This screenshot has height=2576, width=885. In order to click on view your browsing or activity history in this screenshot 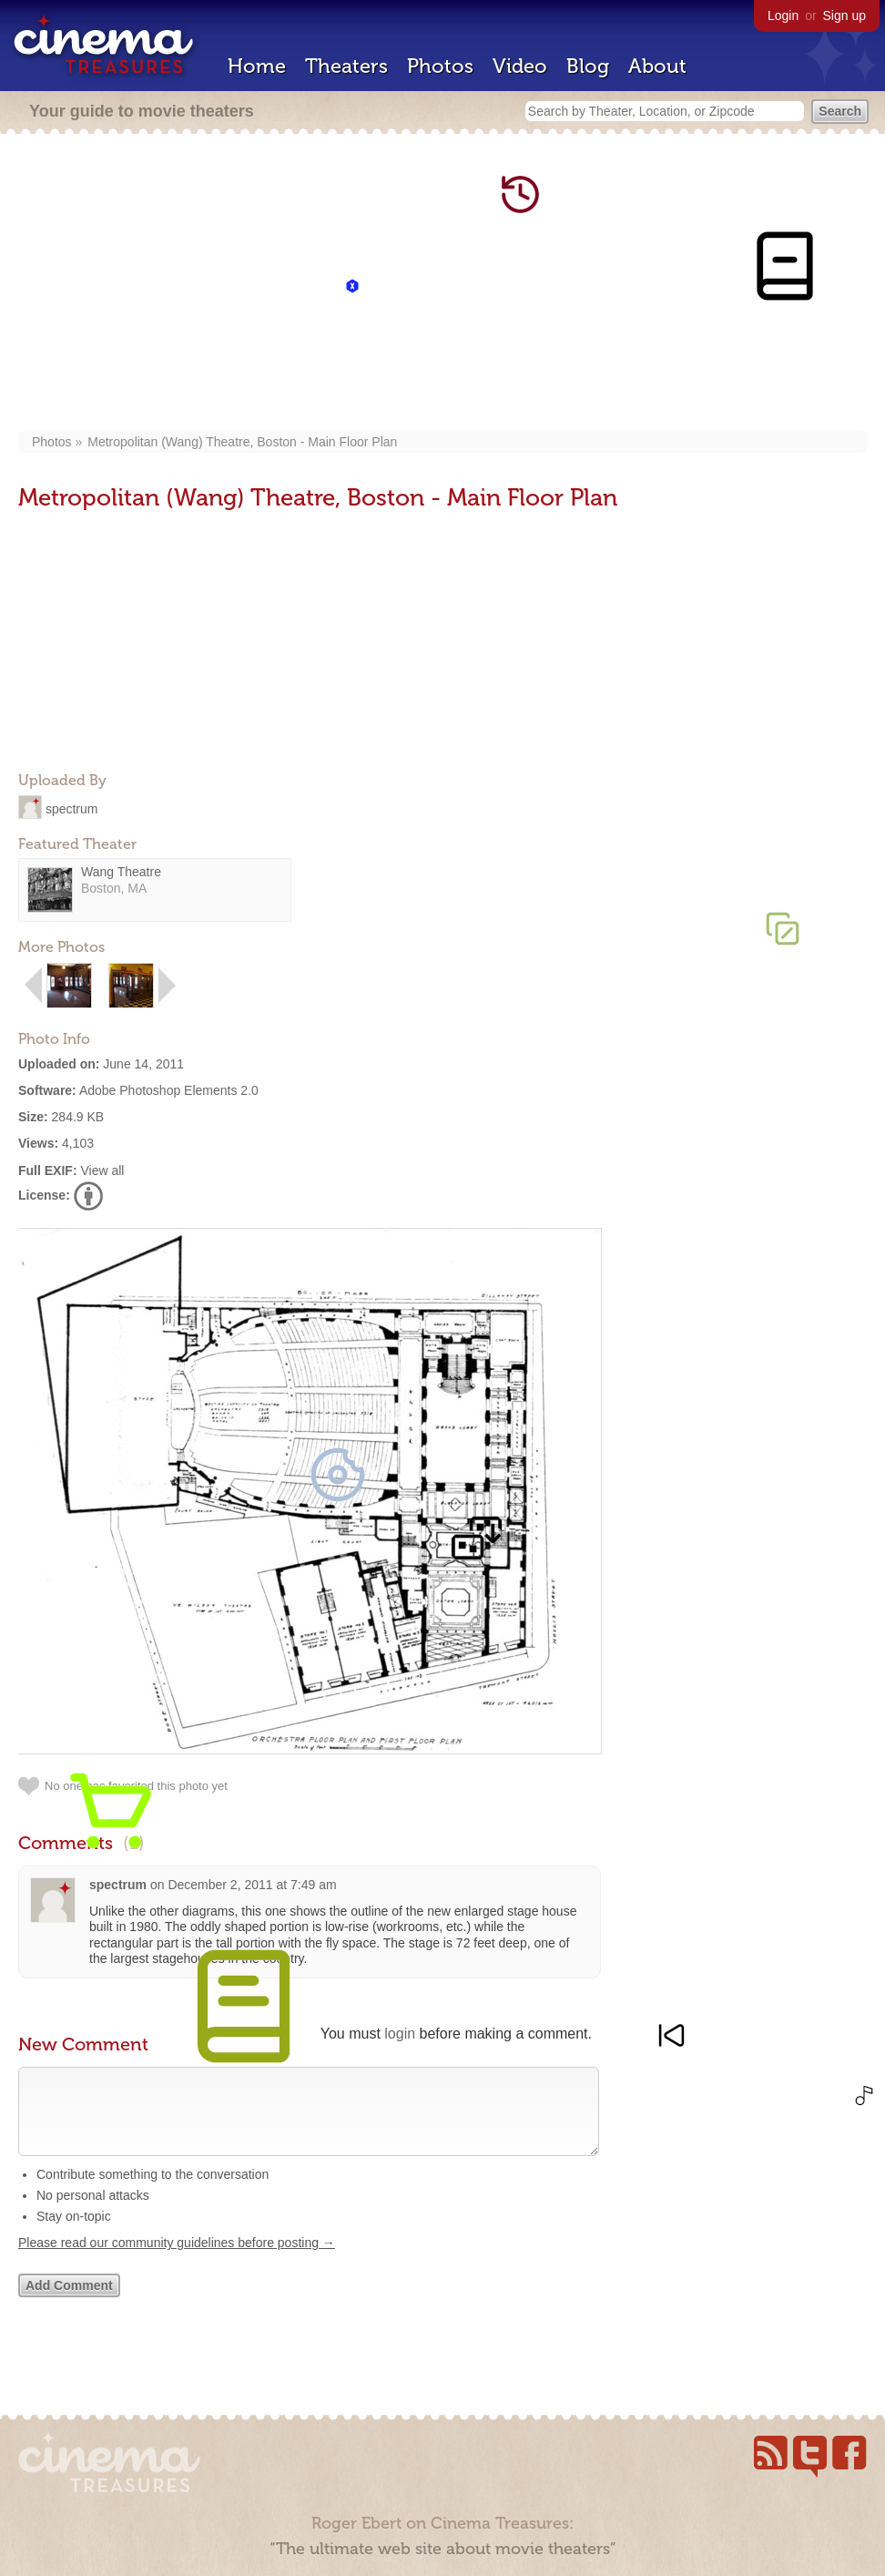, I will do `click(520, 194)`.